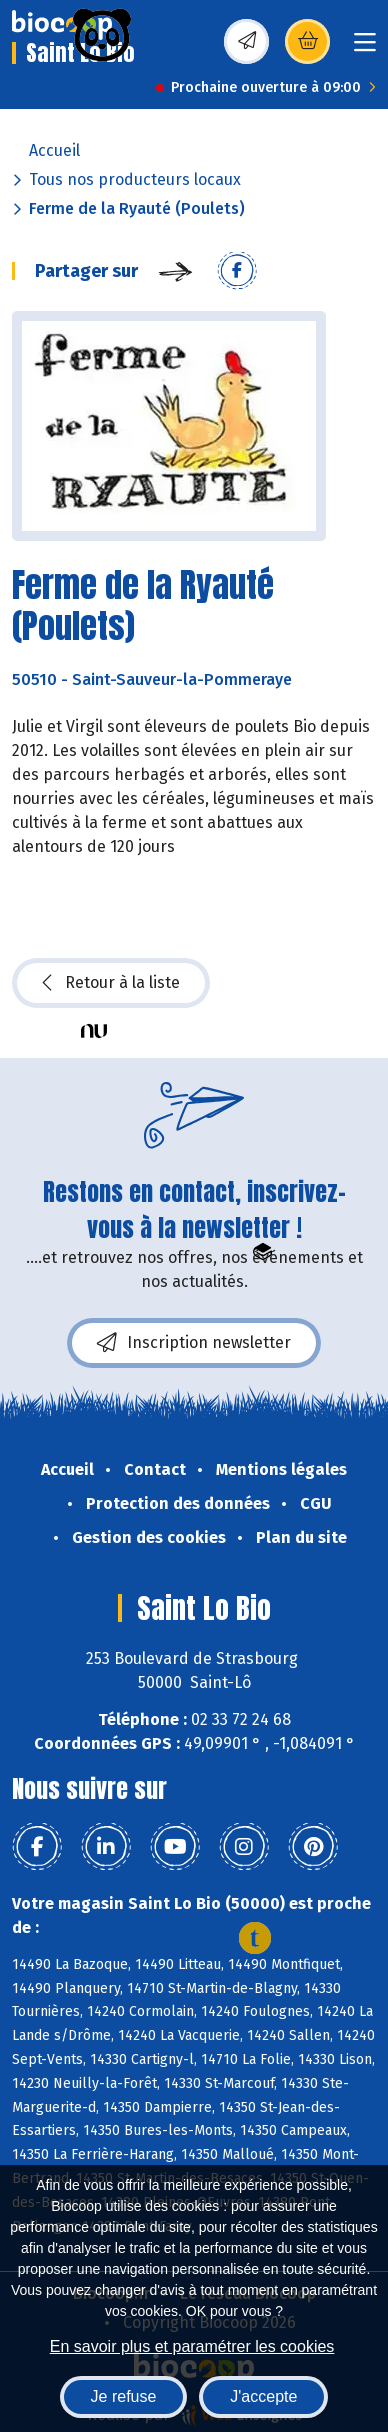  I want to click on open Monica AI assistant, so click(102, 35).